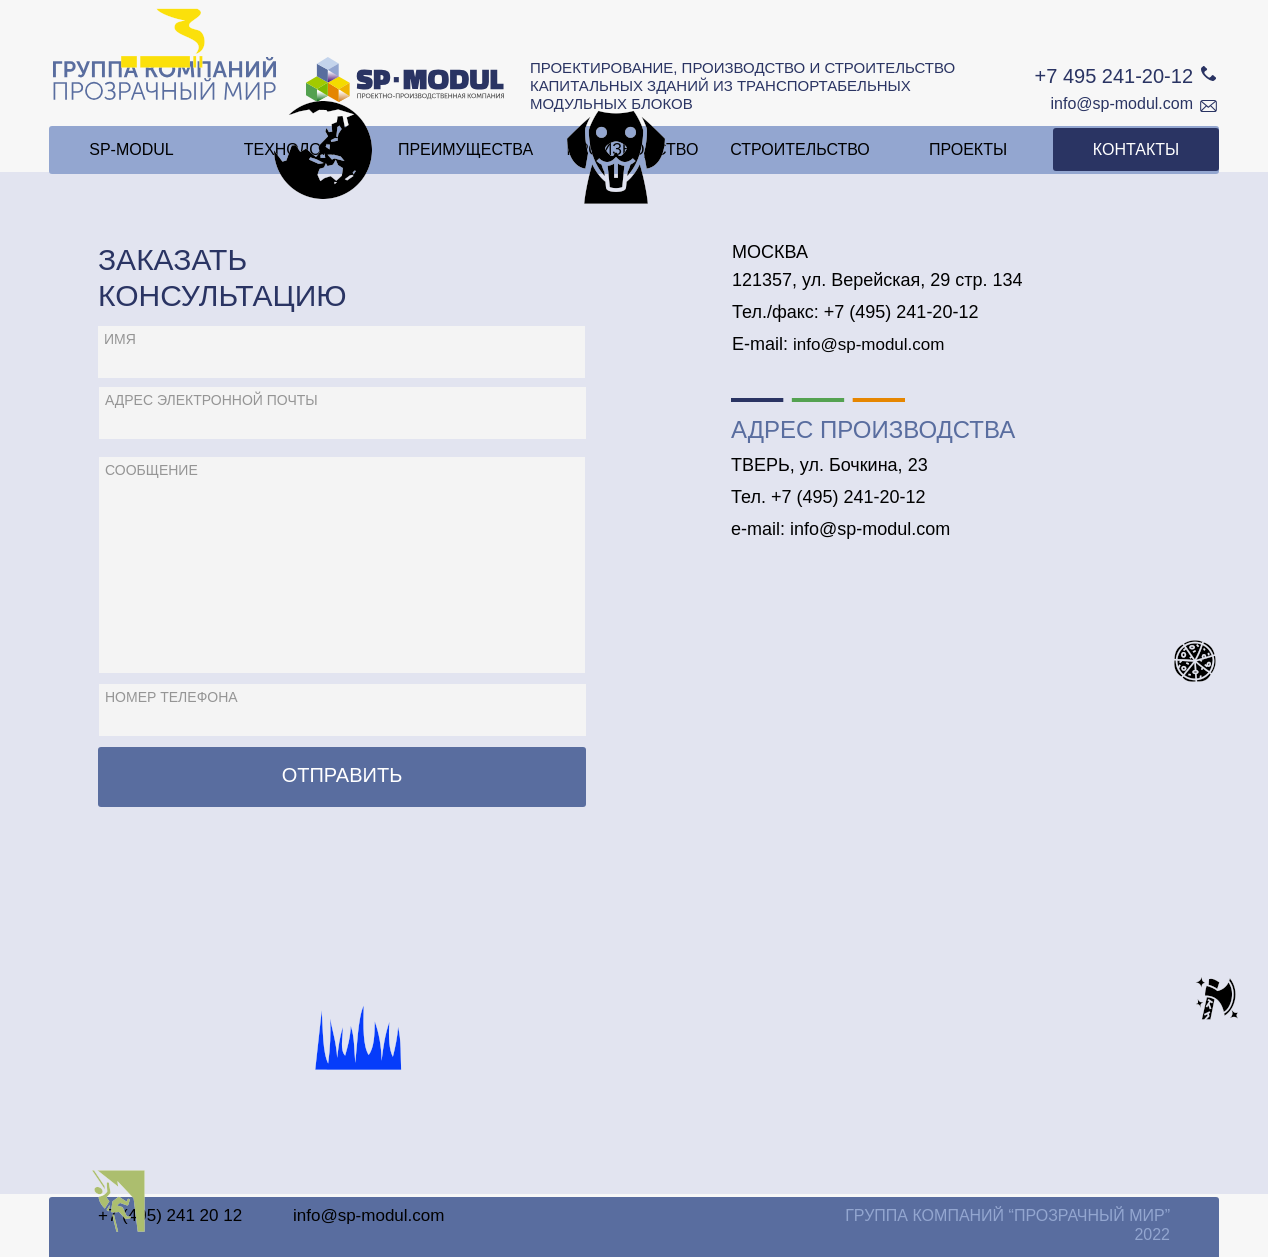 This screenshot has height=1257, width=1268. Describe the element at coordinates (162, 49) in the screenshot. I see `indicates a designated smoking area` at that location.